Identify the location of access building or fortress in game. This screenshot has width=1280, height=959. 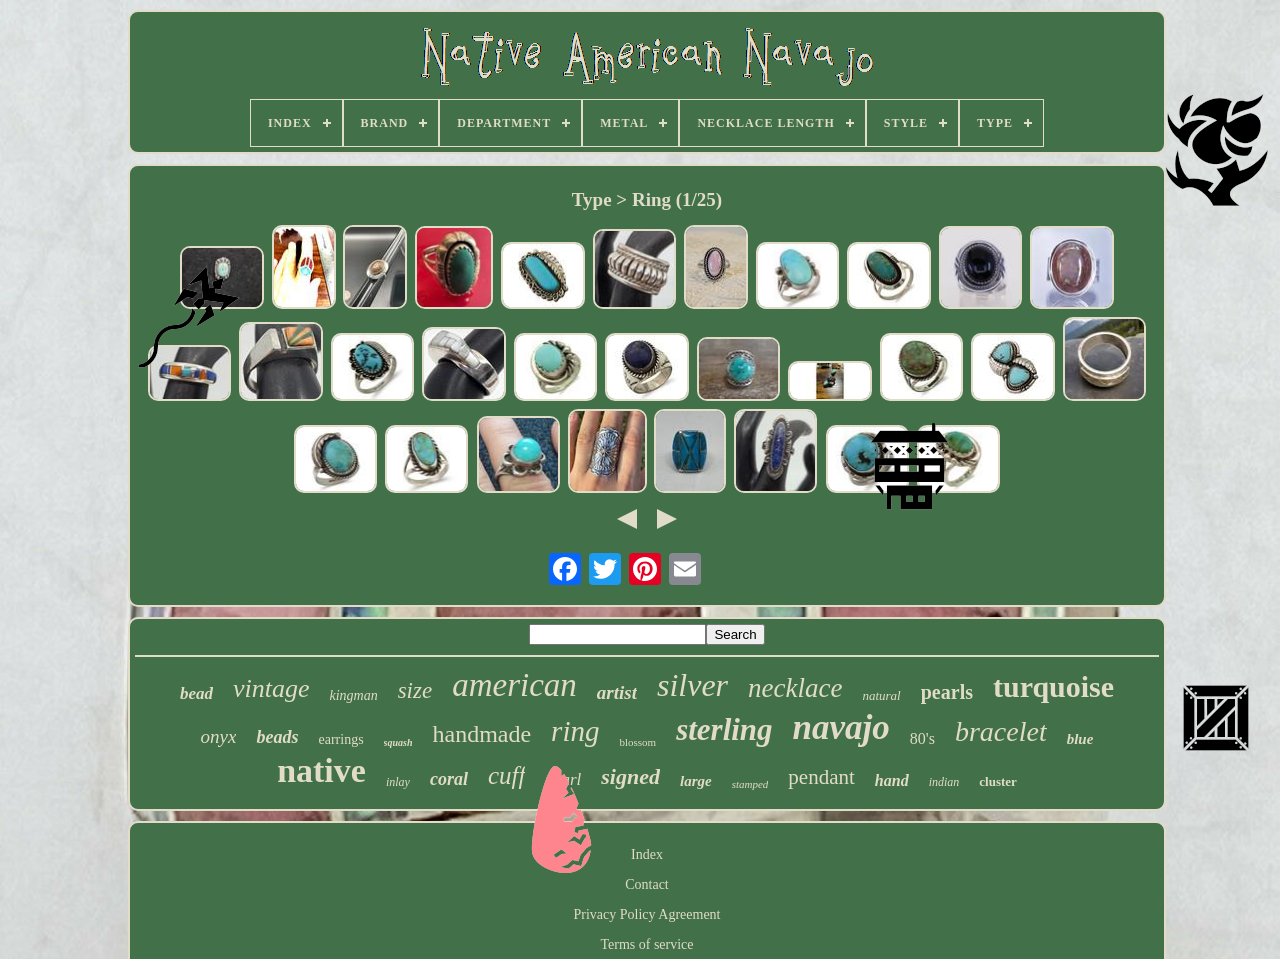
(909, 465).